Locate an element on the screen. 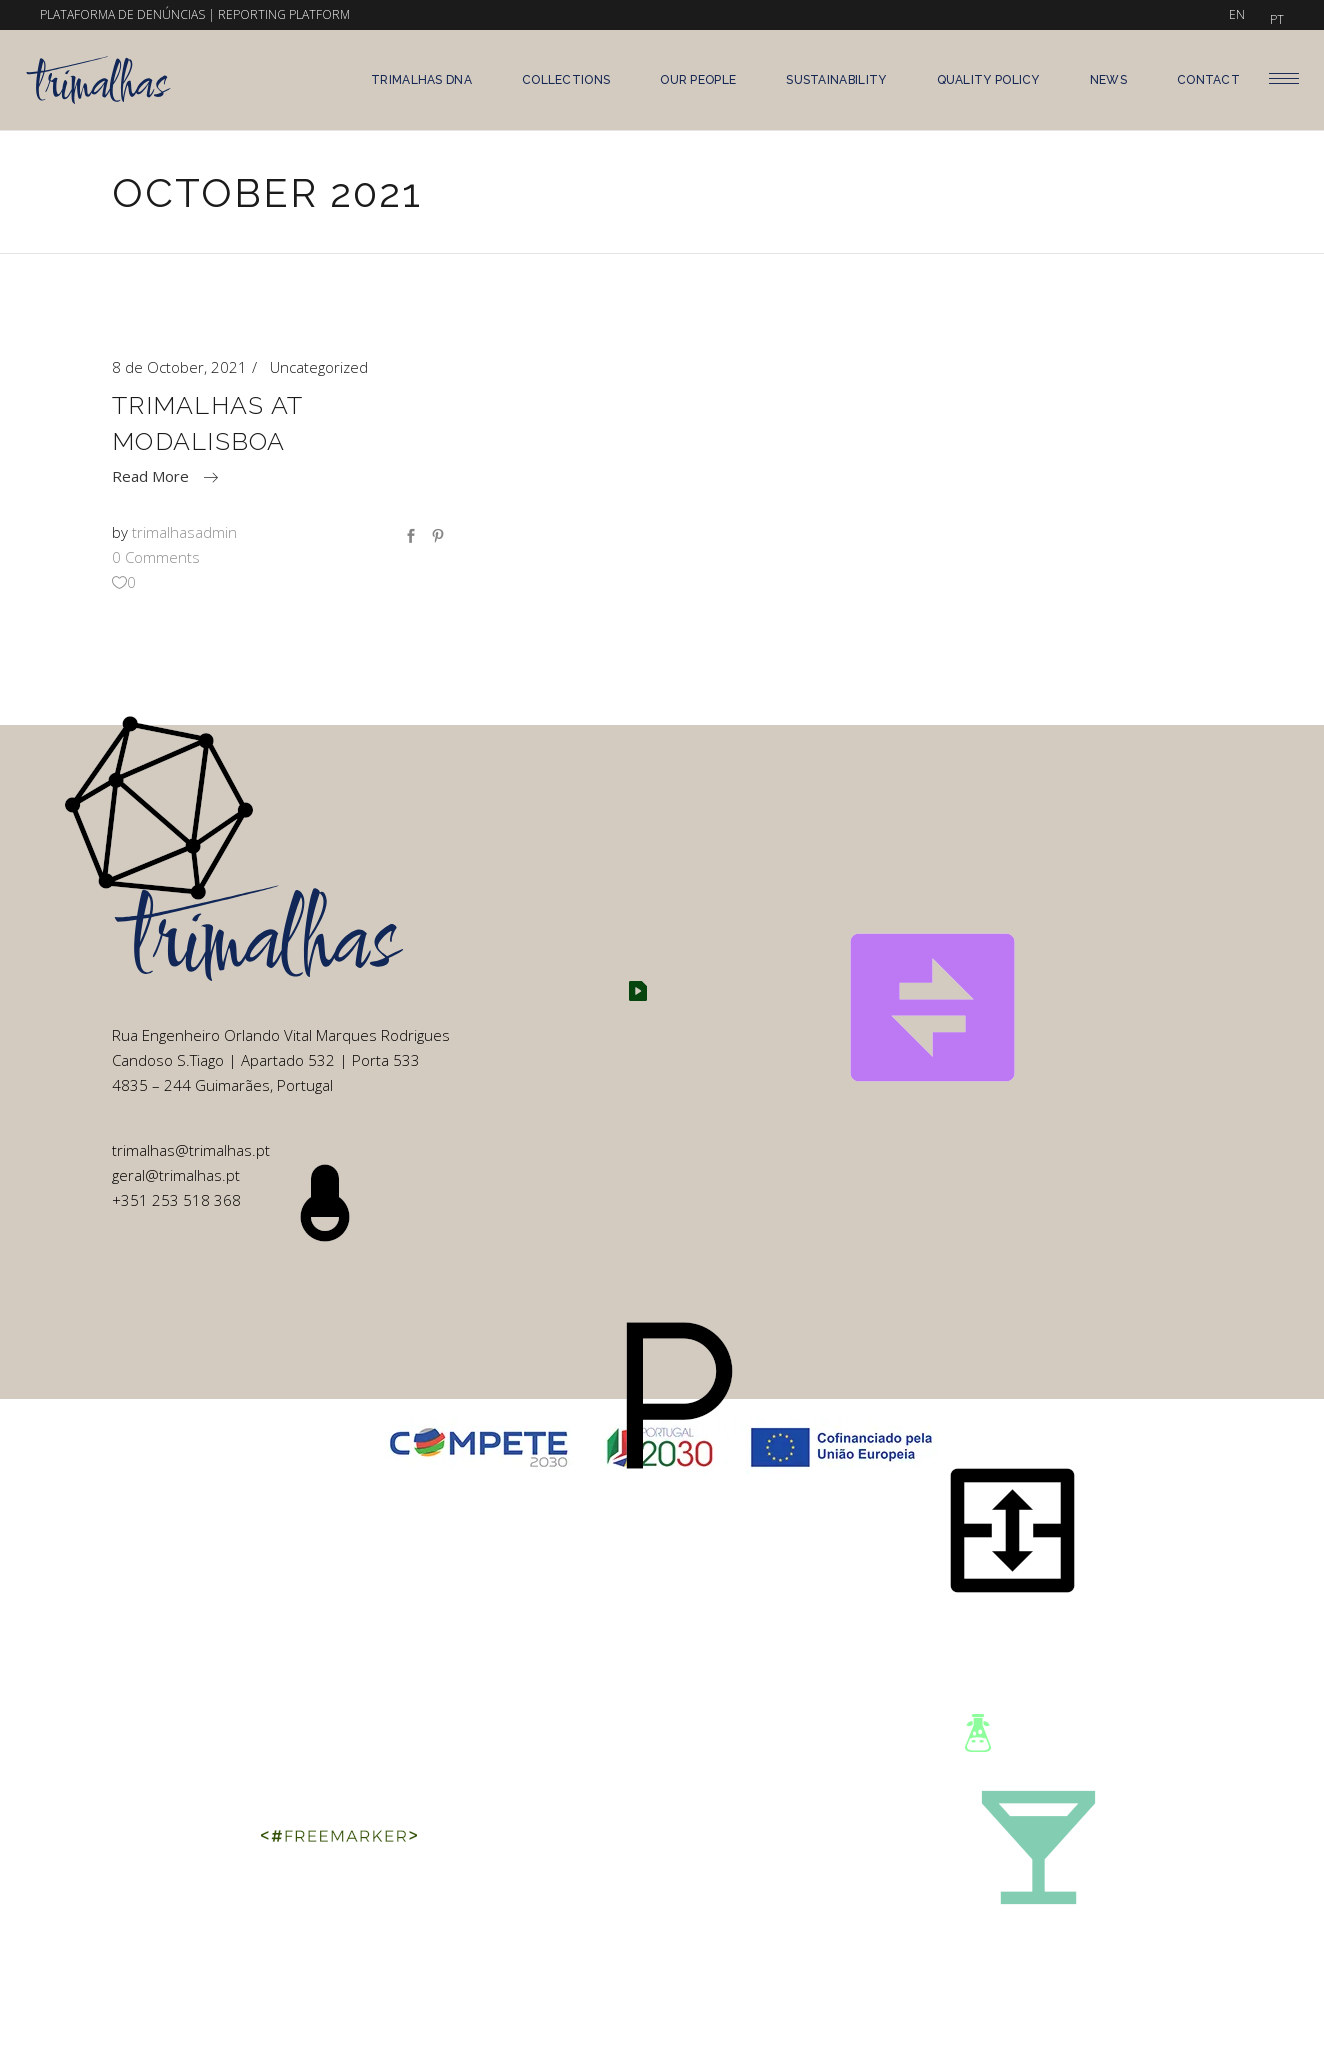 This screenshot has width=1324, height=2052. split table cells vertically is located at coordinates (1012, 1530).